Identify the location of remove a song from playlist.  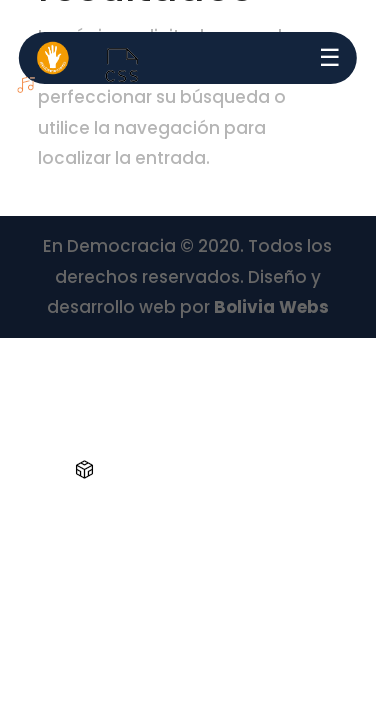
(26, 84).